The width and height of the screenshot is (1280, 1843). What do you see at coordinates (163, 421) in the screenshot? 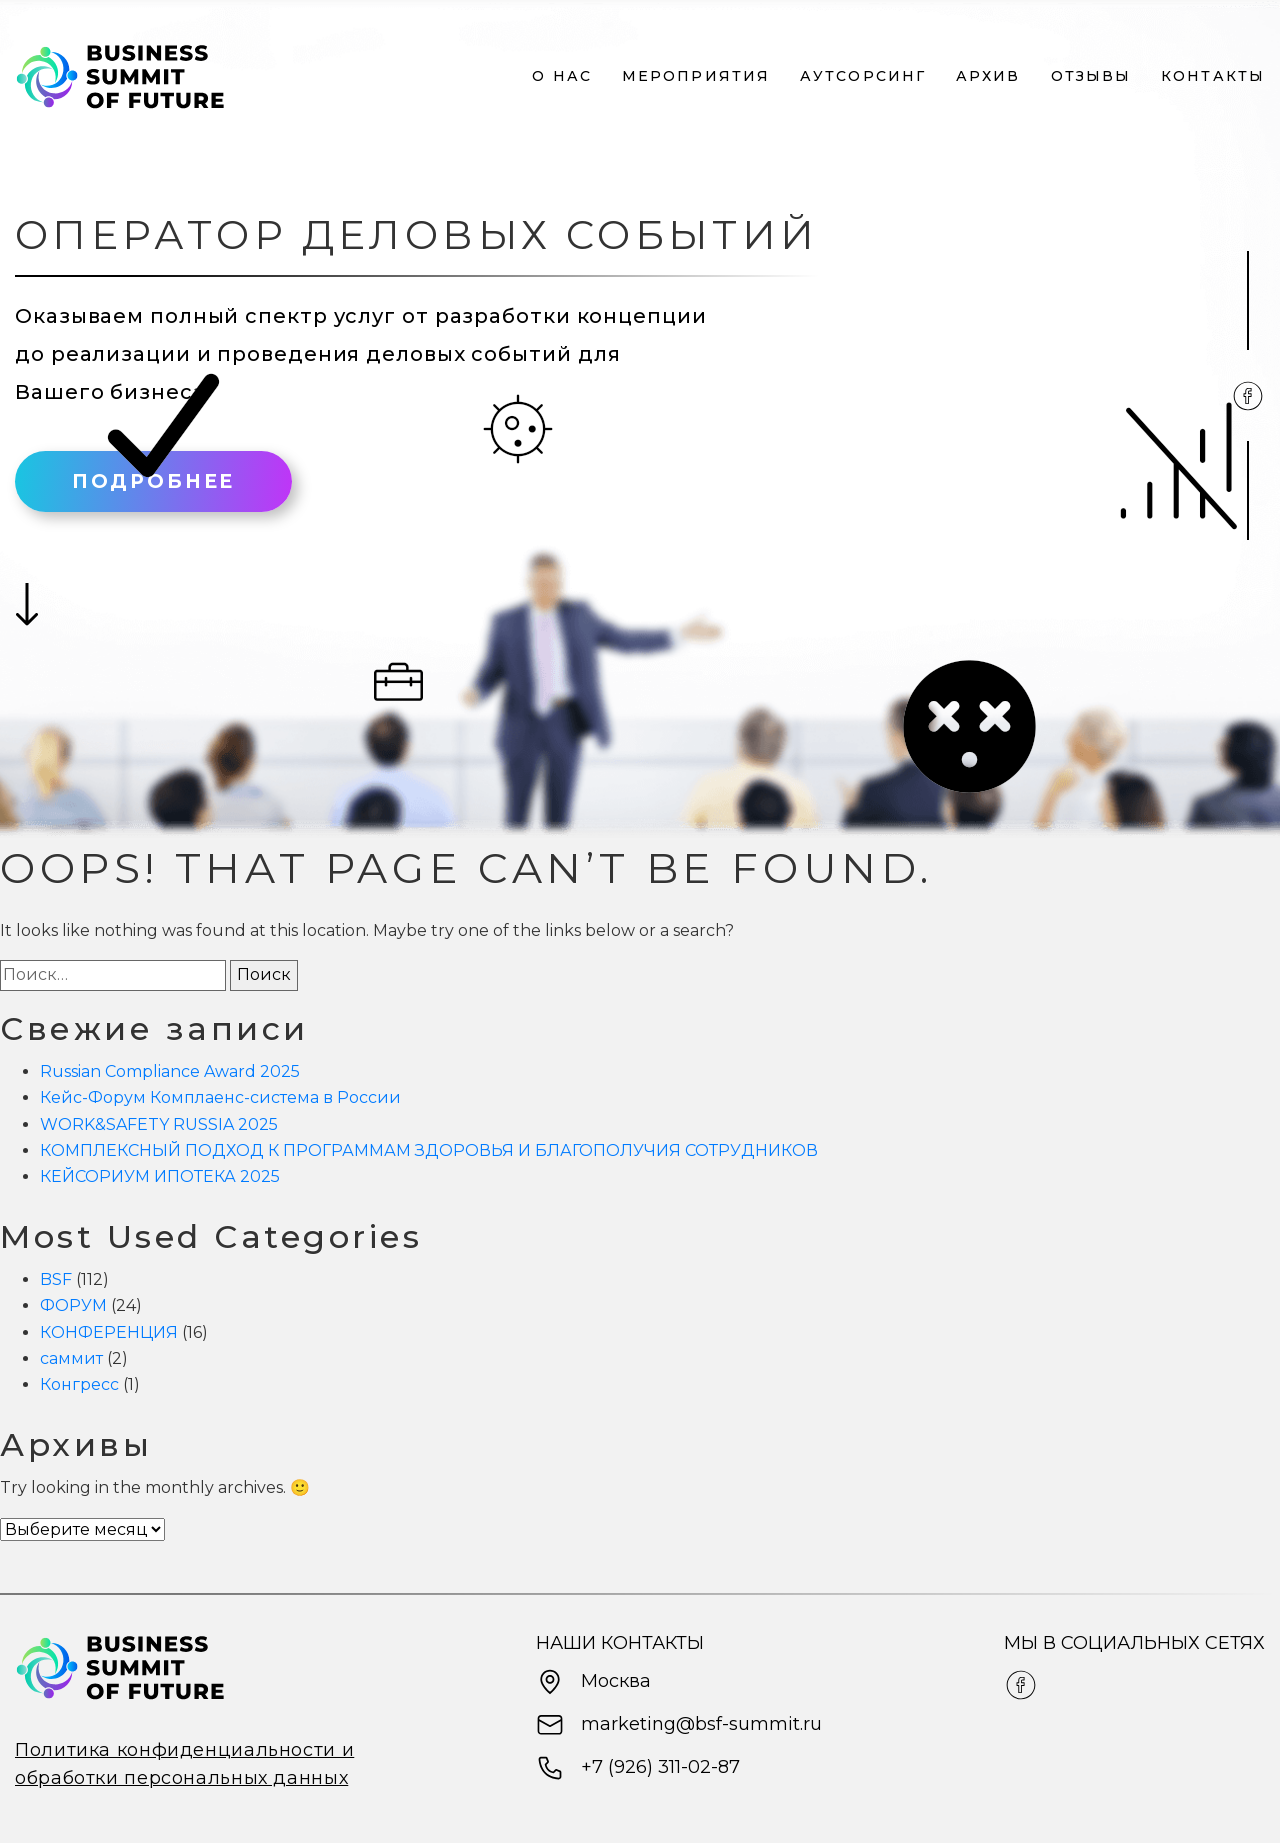
I see `confirms a completed action or task` at bounding box center [163, 421].